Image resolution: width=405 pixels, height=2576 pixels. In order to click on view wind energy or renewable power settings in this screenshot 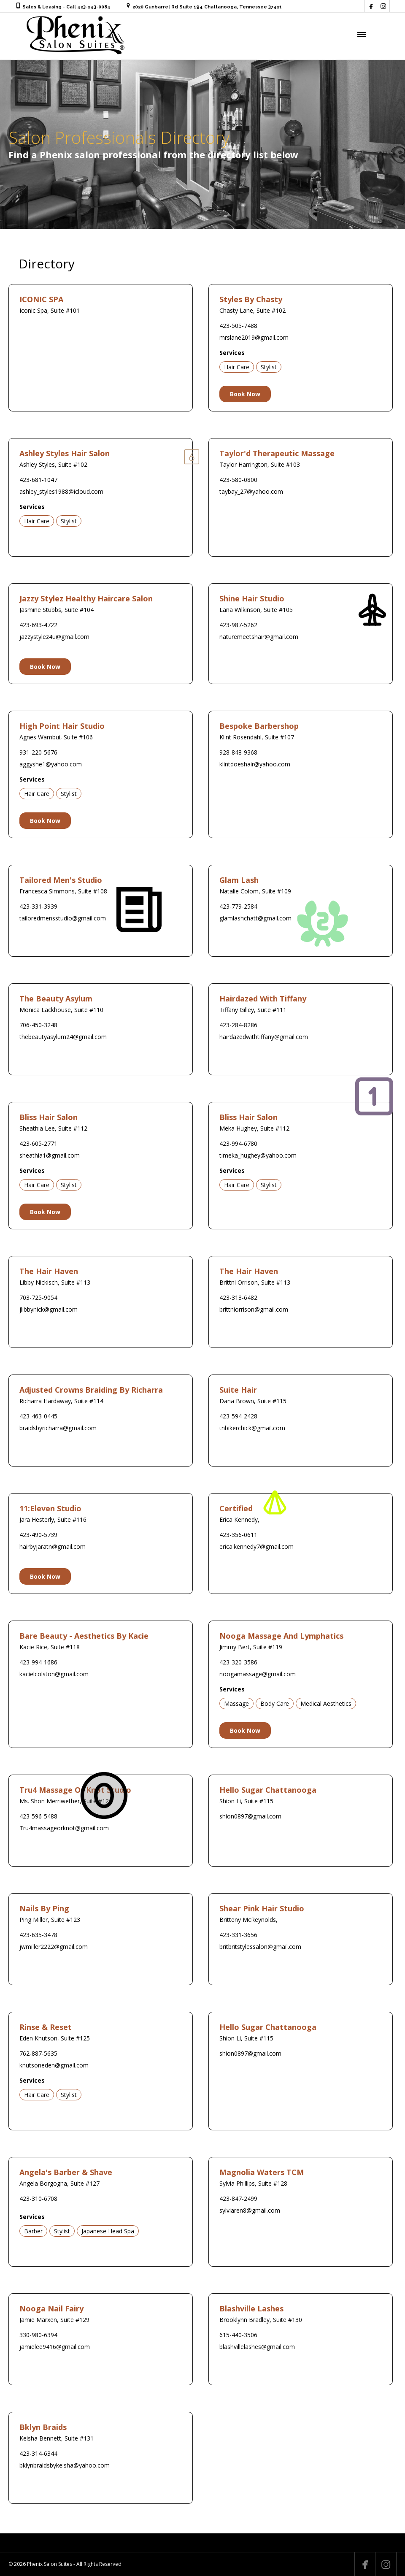, I will do `click(372, 610)`.